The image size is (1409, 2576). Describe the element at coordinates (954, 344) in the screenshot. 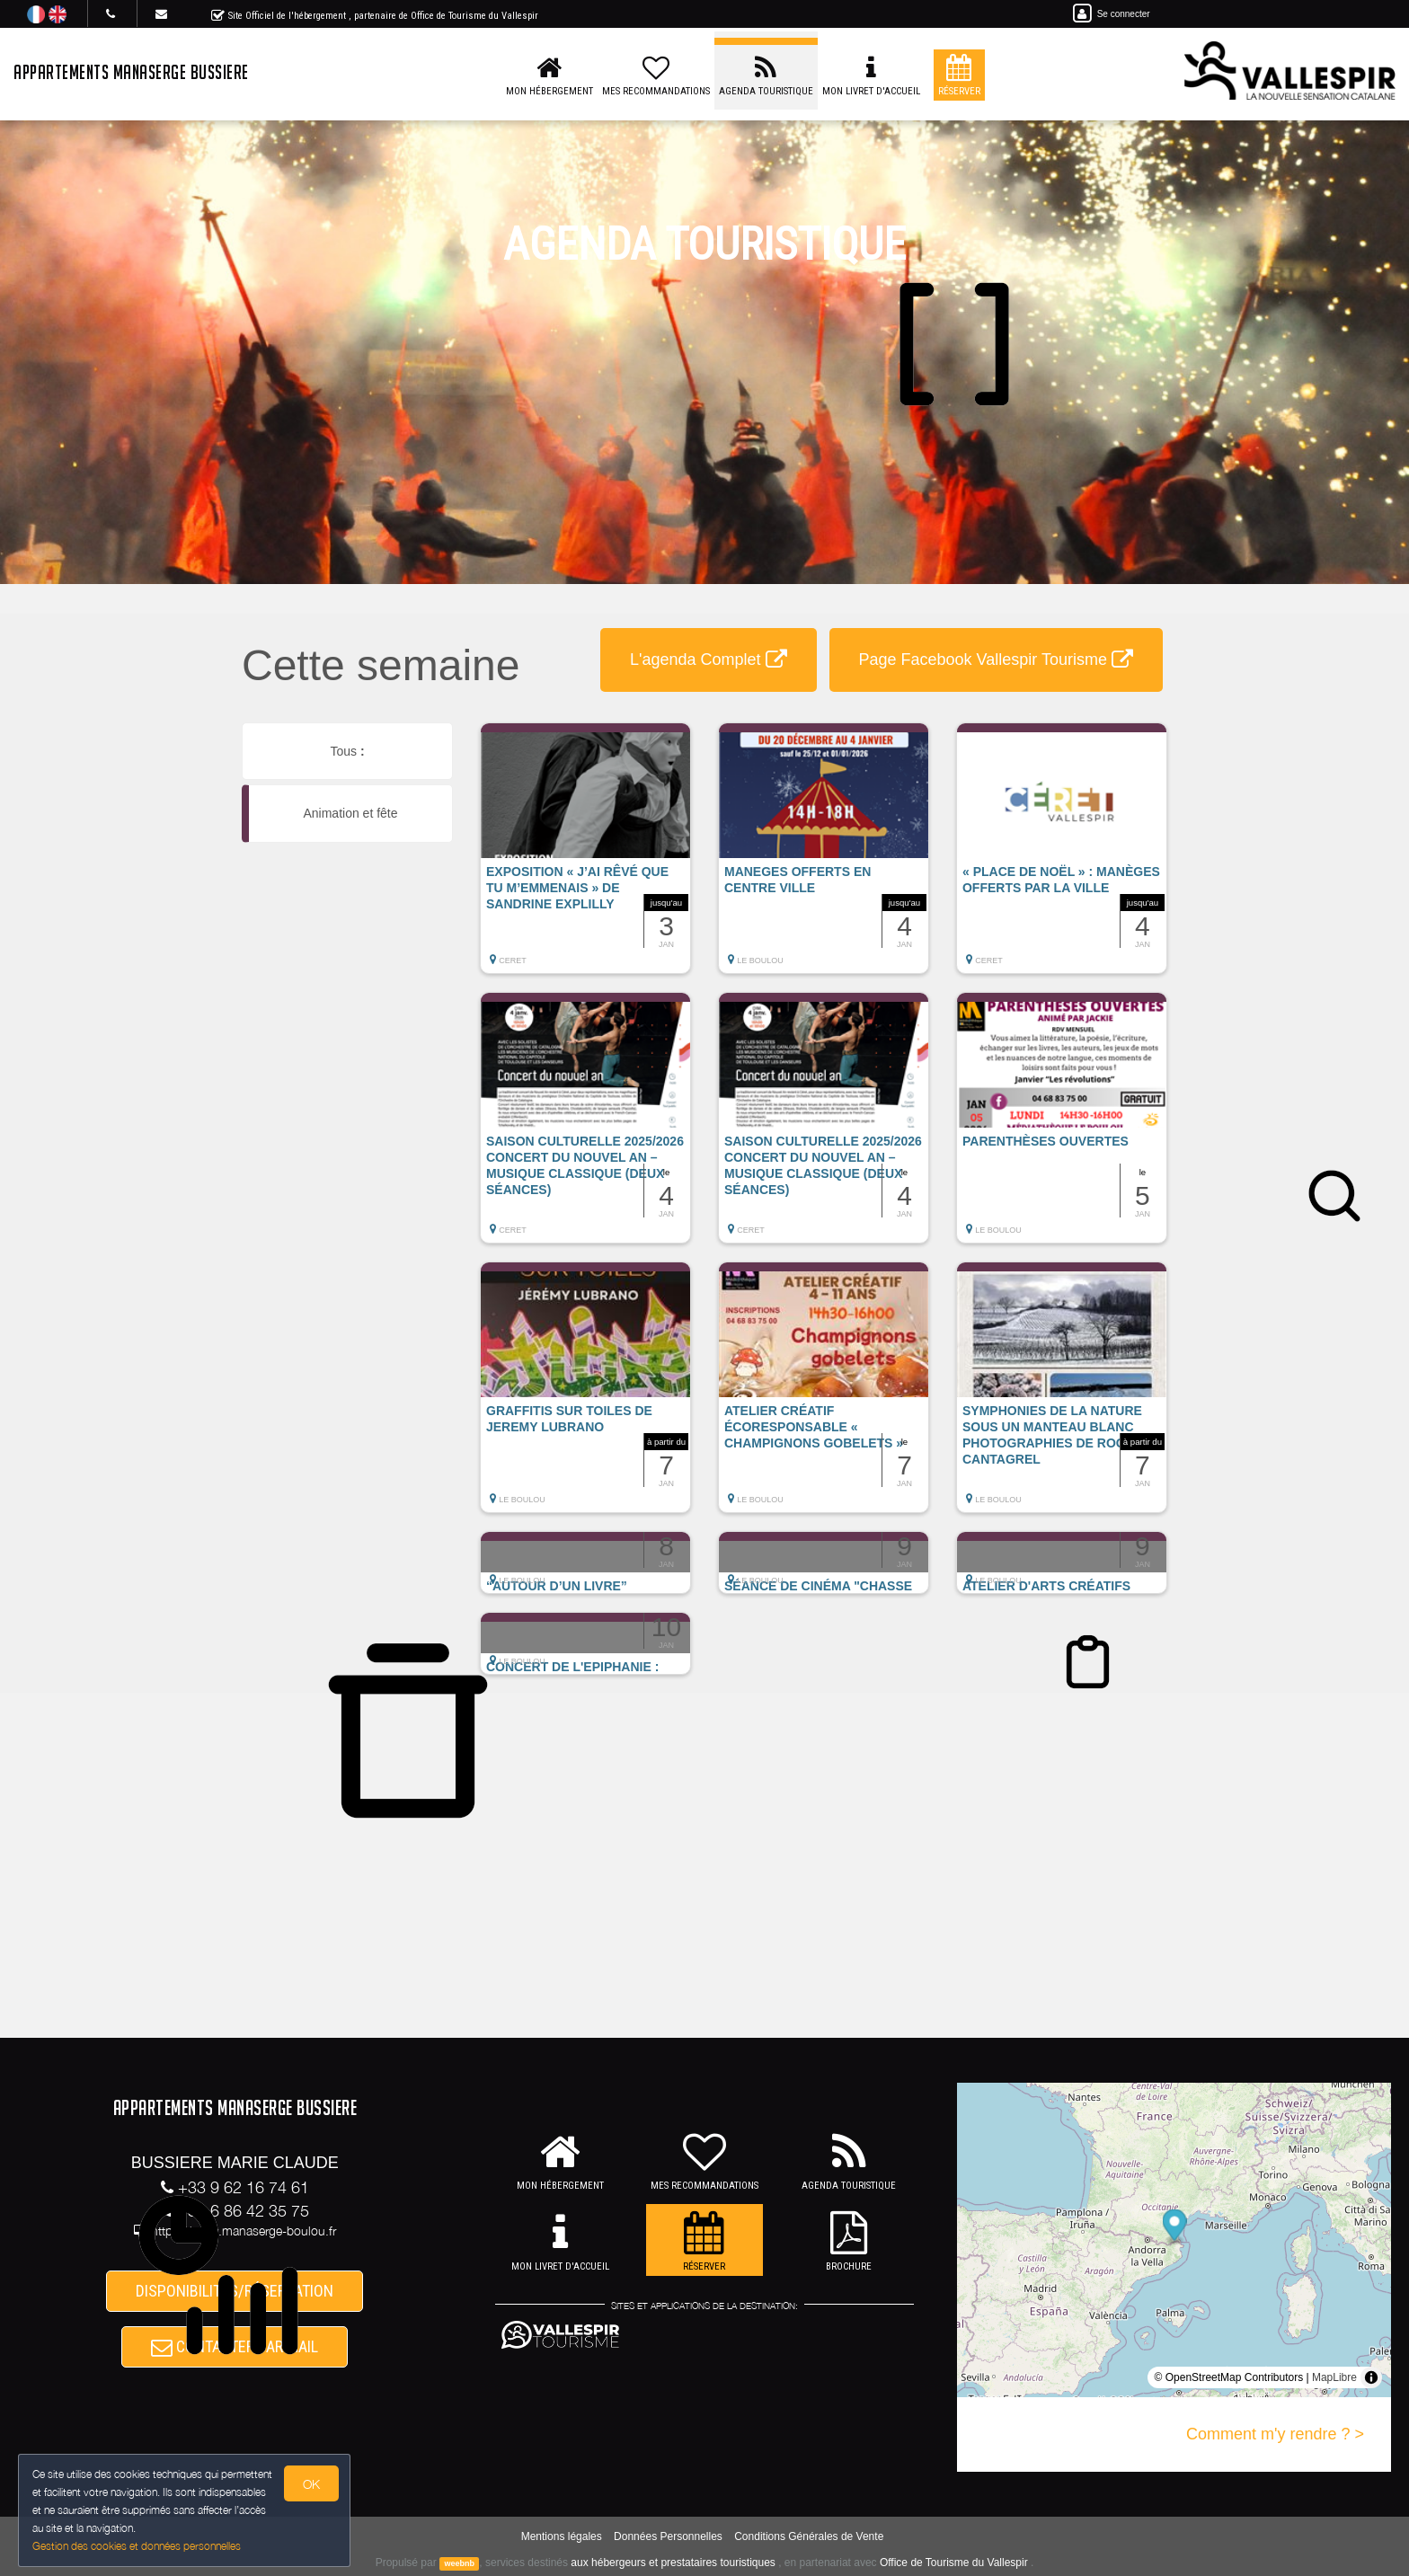

I see `insert code or text brackets` at that location.